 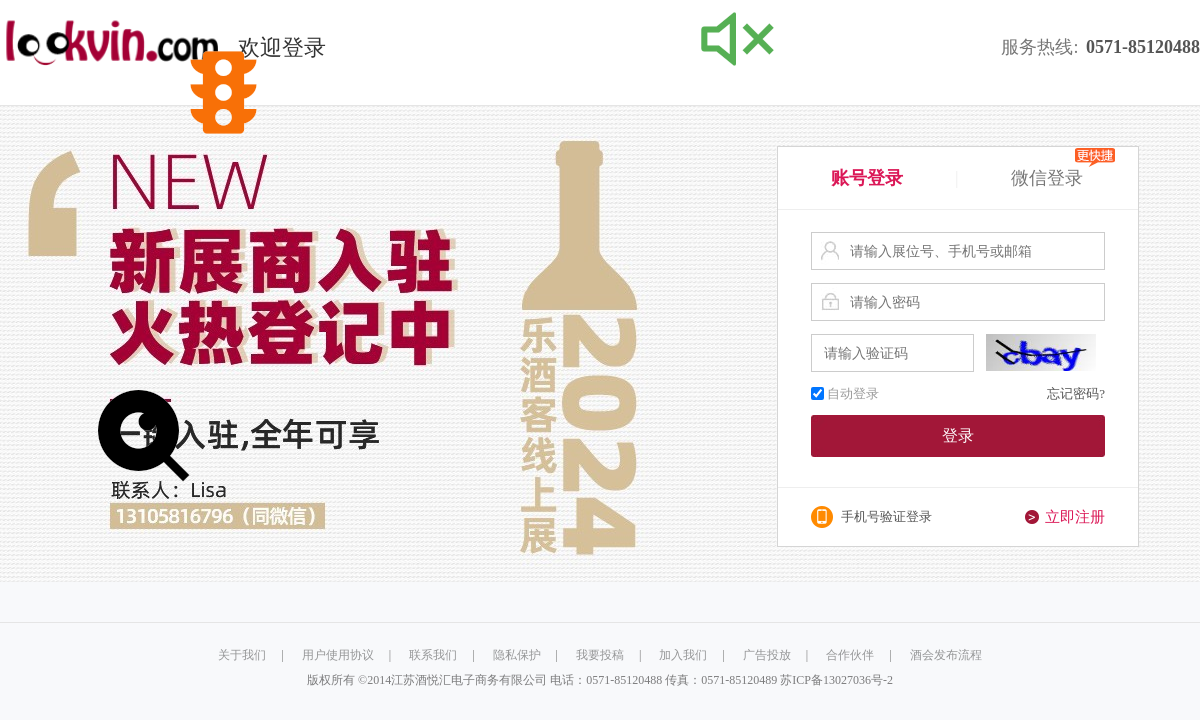 I want to click on view traffic conditions, so click(x=223, y=92).